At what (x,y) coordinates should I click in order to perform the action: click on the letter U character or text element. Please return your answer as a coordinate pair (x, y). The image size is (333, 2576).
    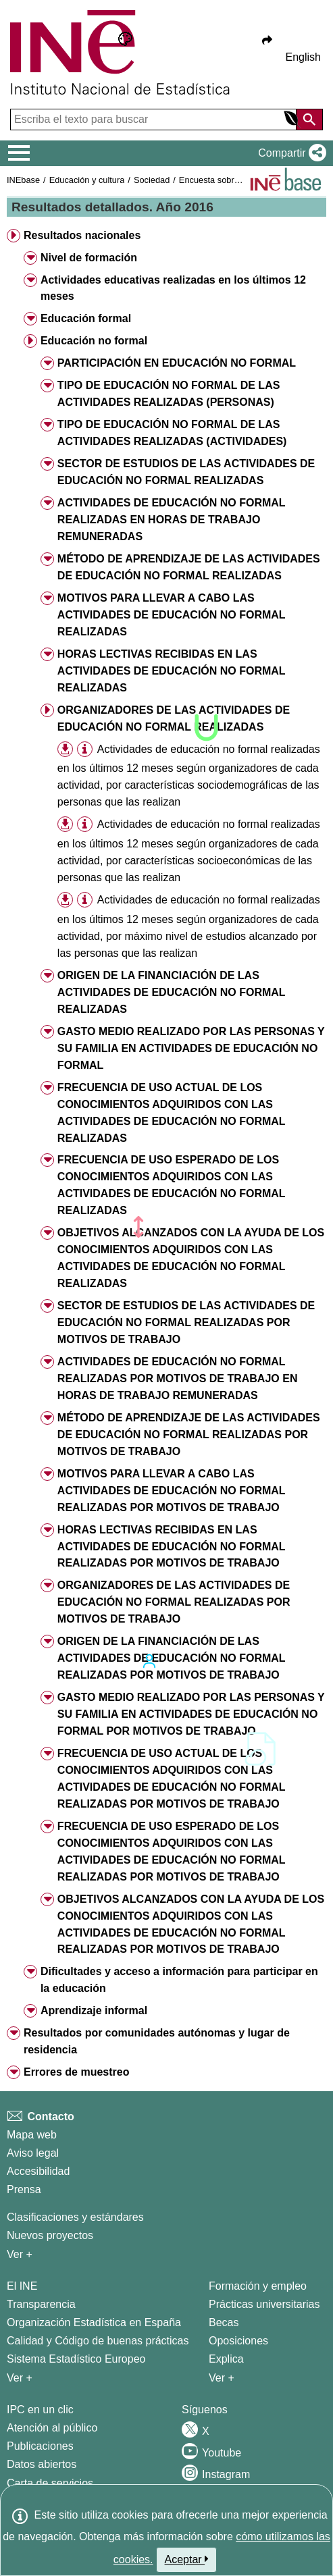
    Looking at the image, I should click on (206, 727).